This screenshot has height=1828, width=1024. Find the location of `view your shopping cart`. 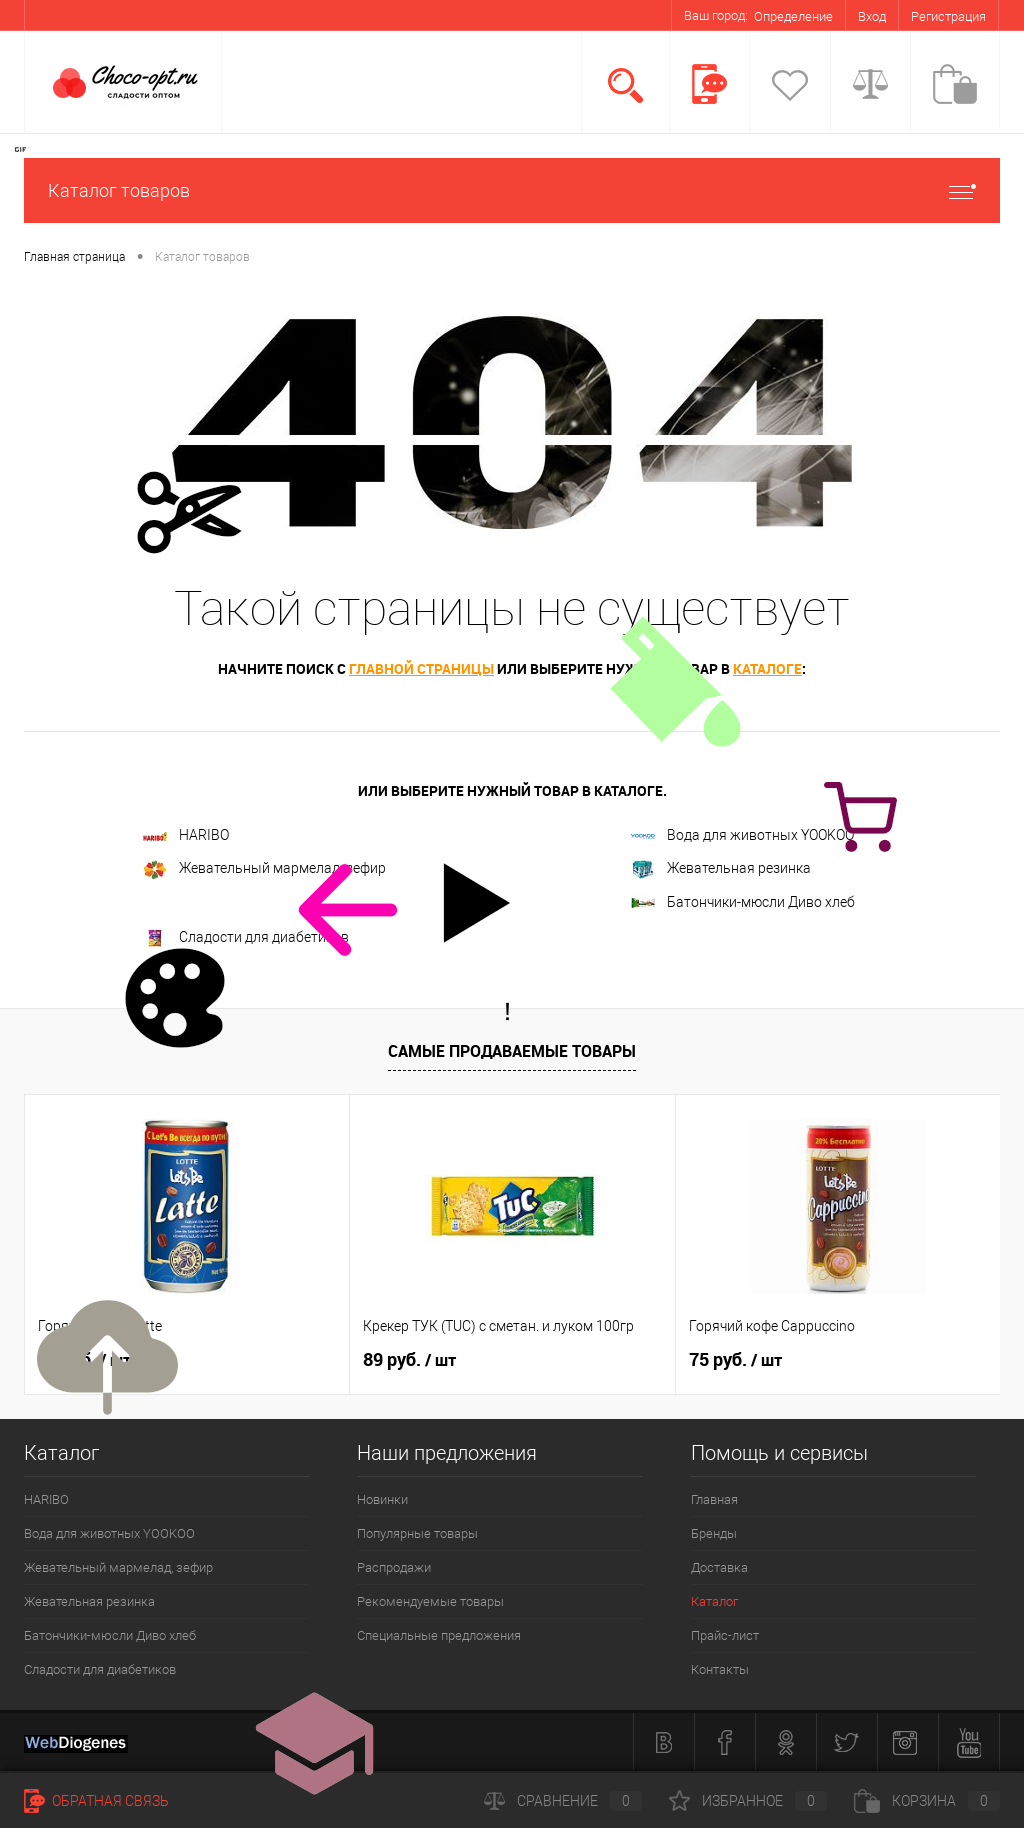

view your shopping cart is located at coordinates (860, 818).